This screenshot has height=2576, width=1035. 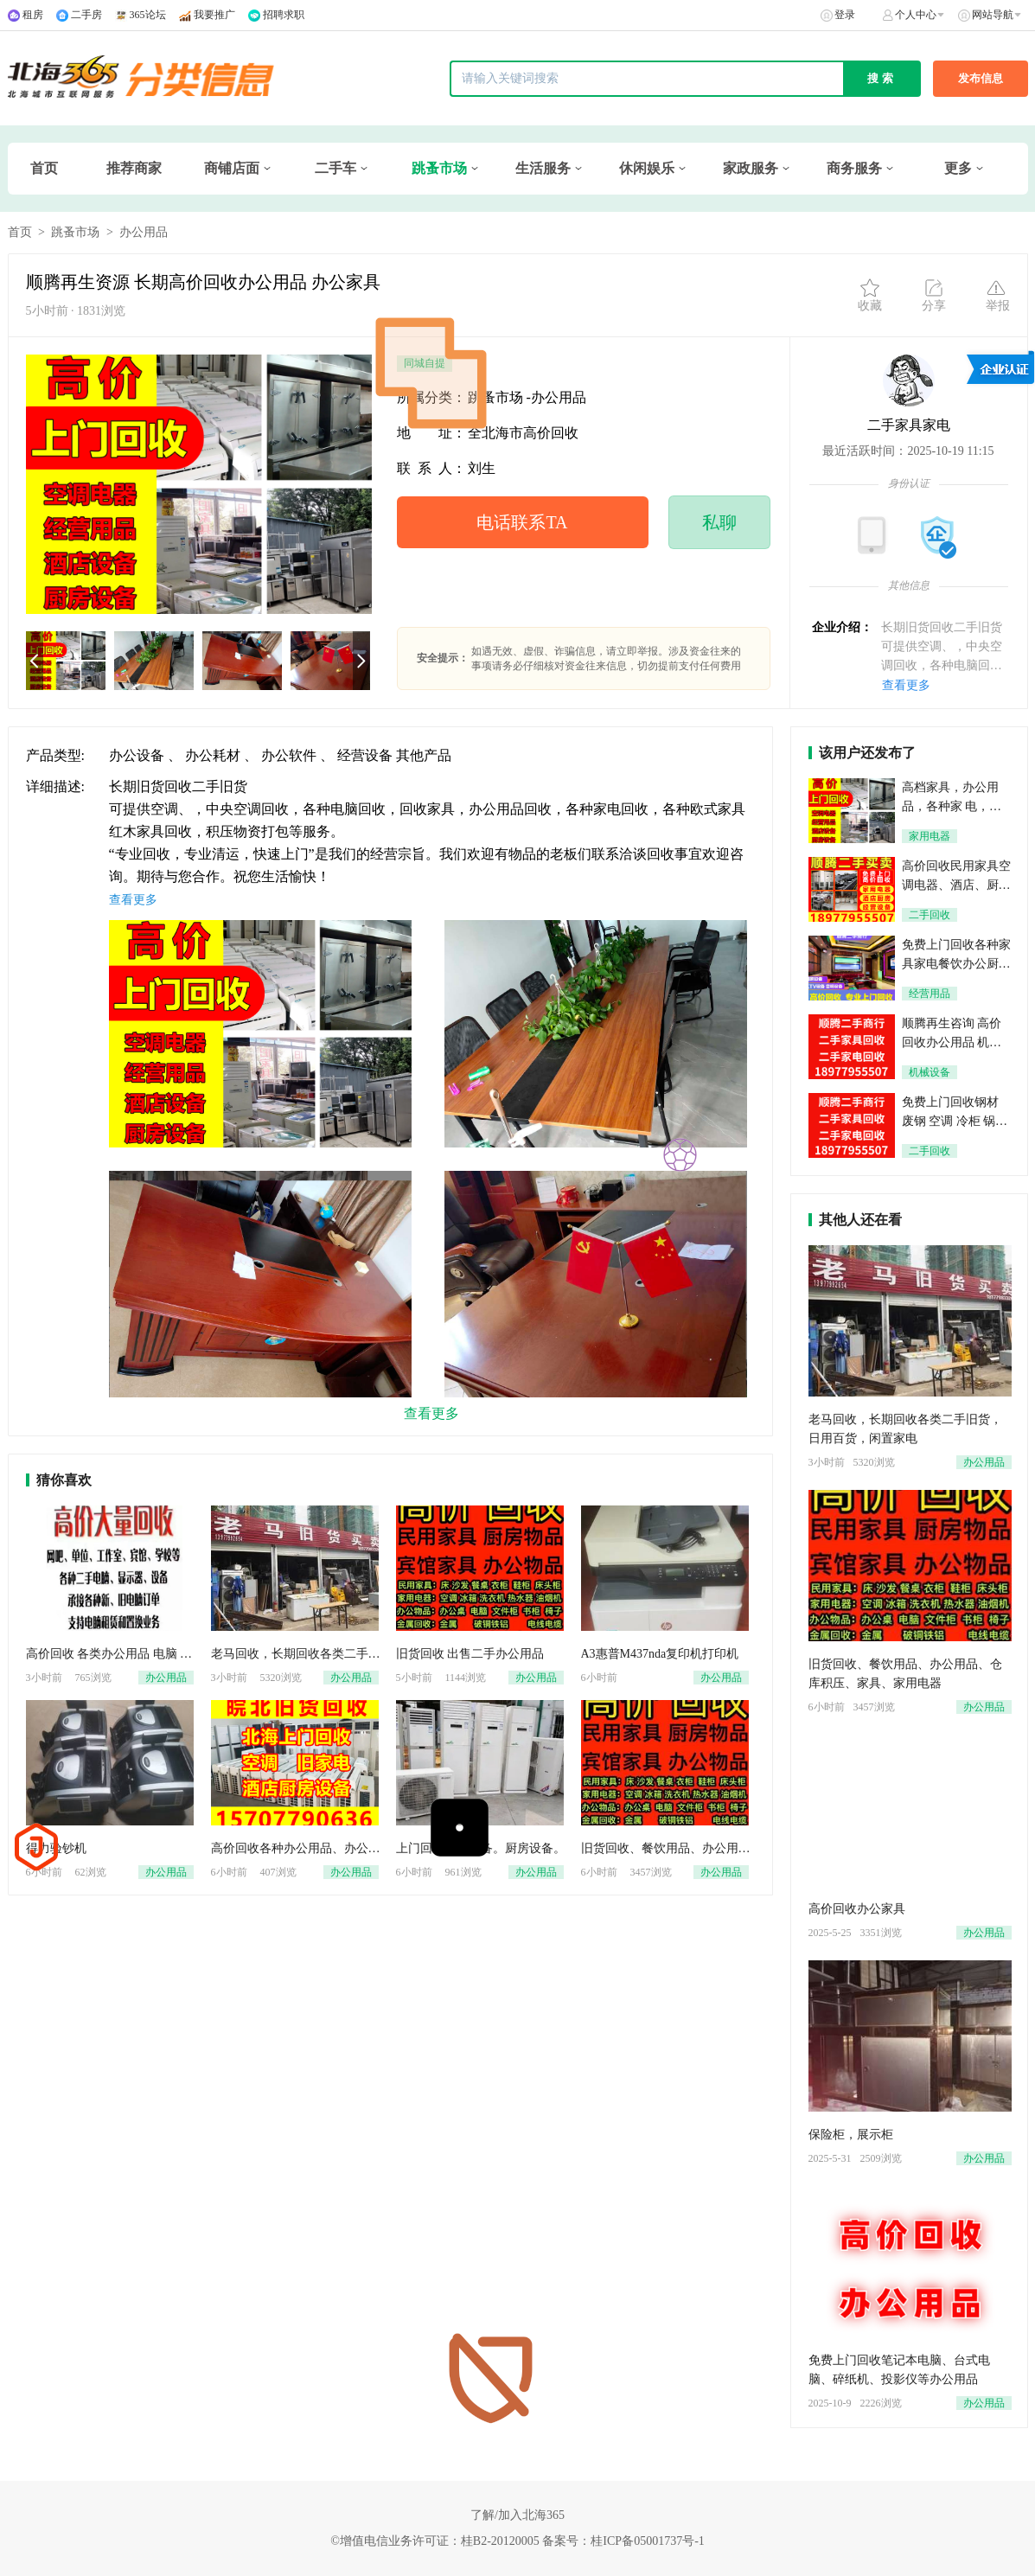 I want to click on merge or combine selected objects, so click(x=431, y=373).